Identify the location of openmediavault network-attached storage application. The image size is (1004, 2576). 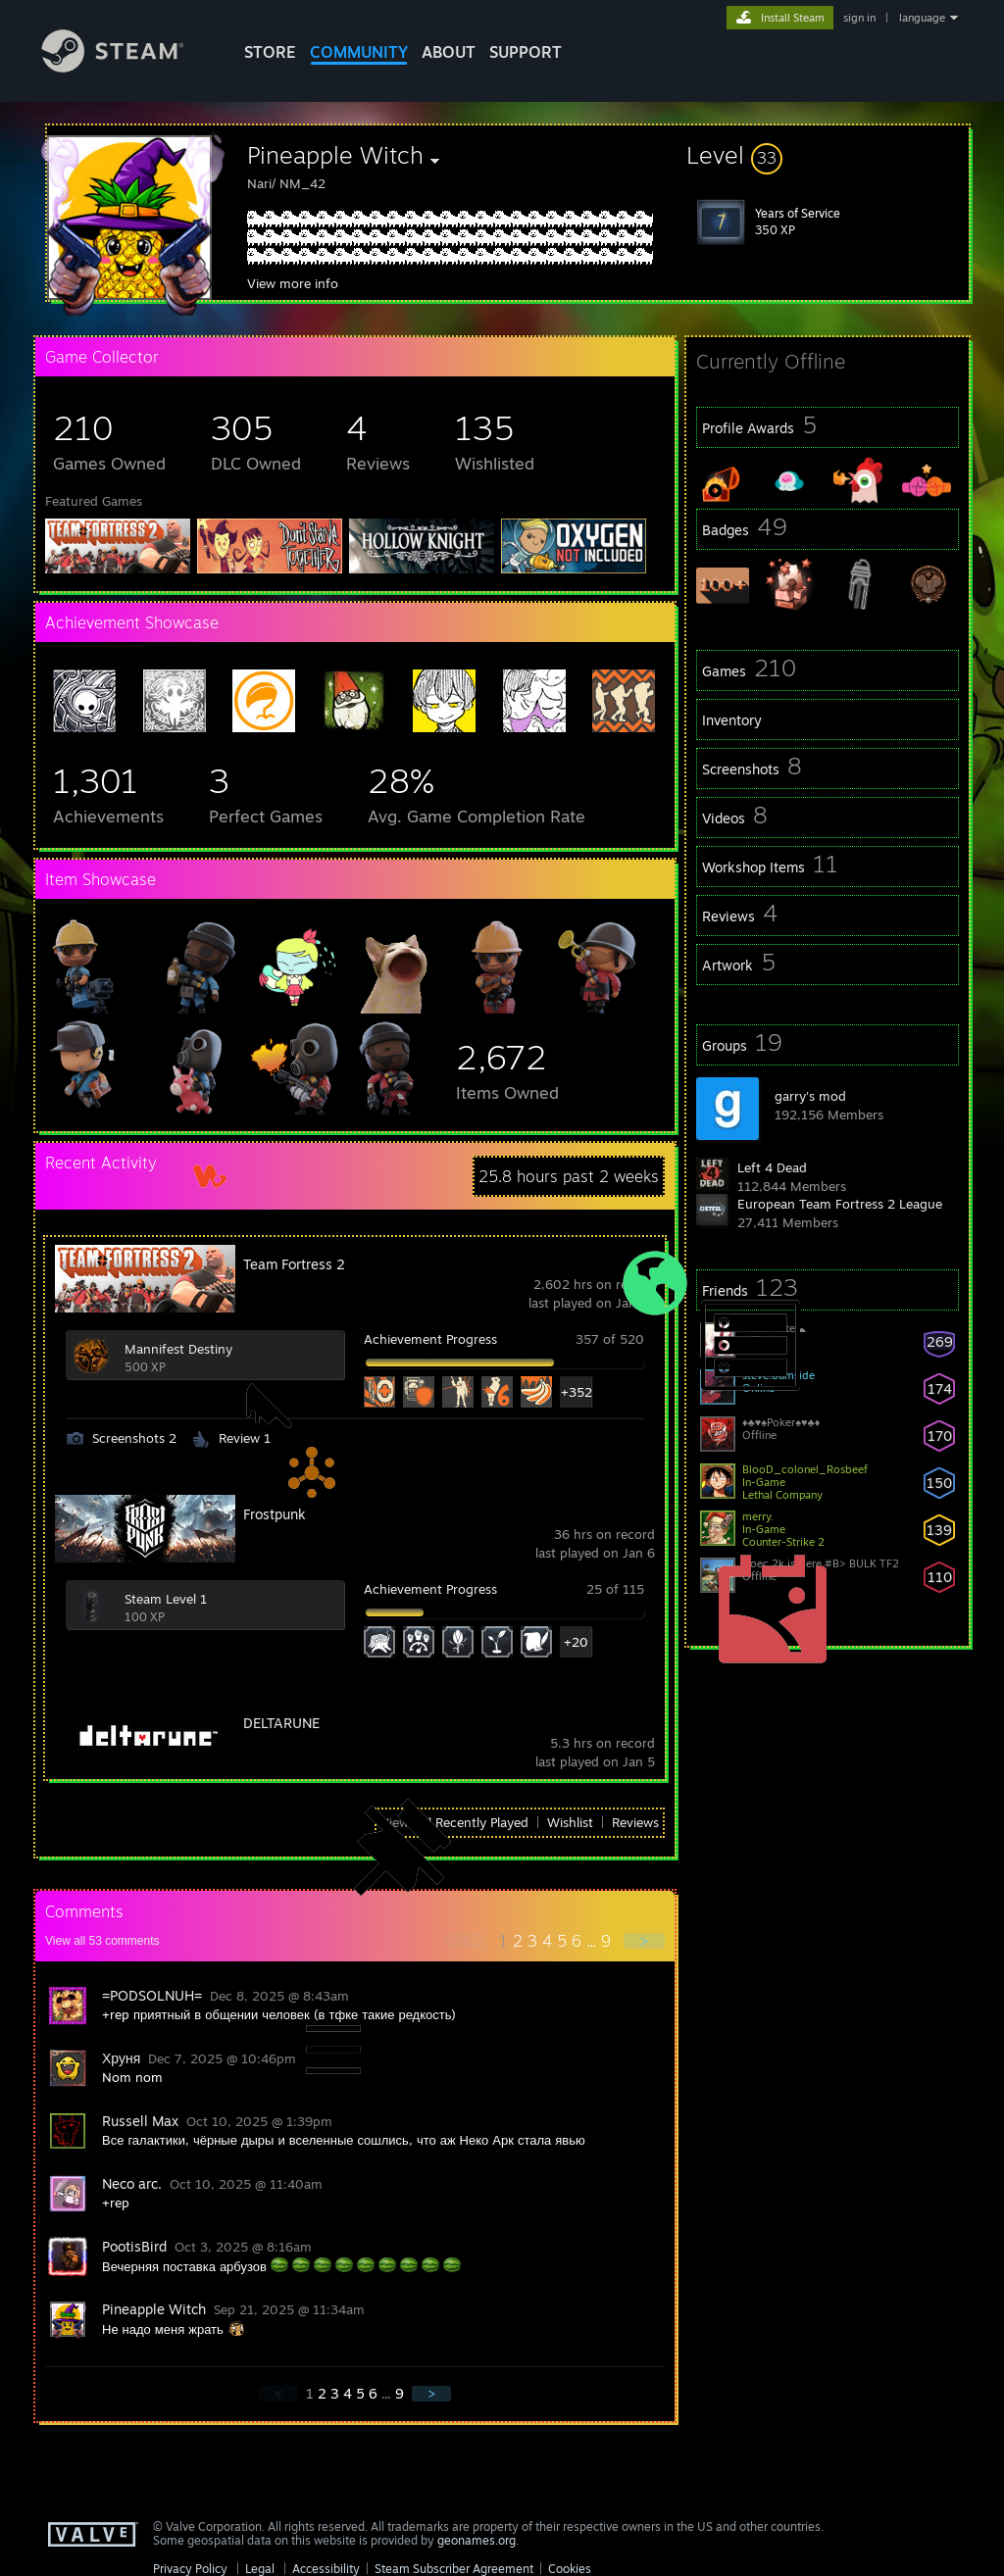
(750, 1345).